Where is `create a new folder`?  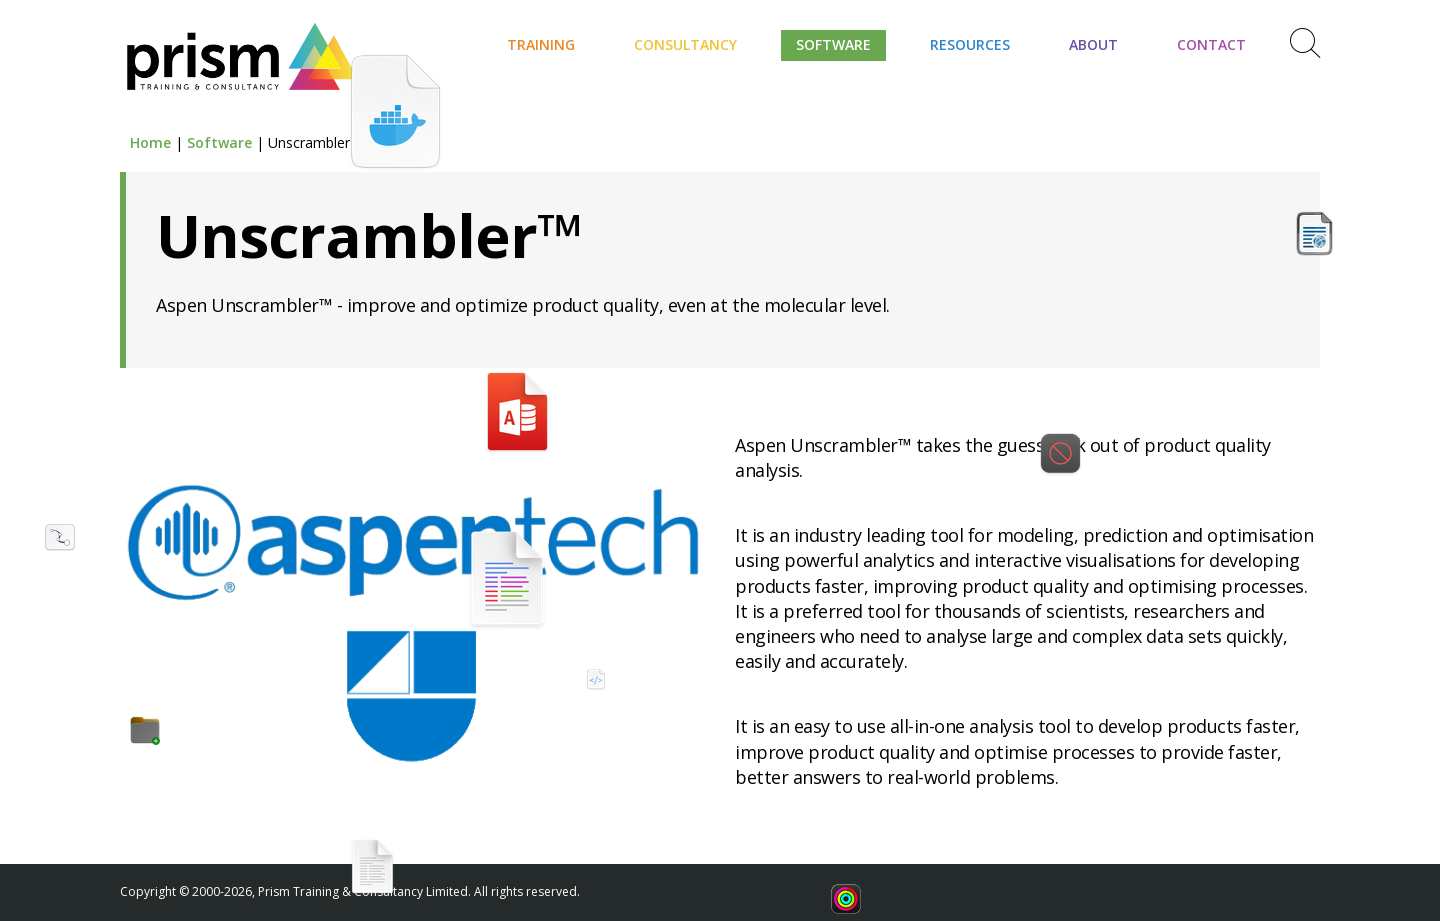 create a new folder is located at coordinates (145, 730).